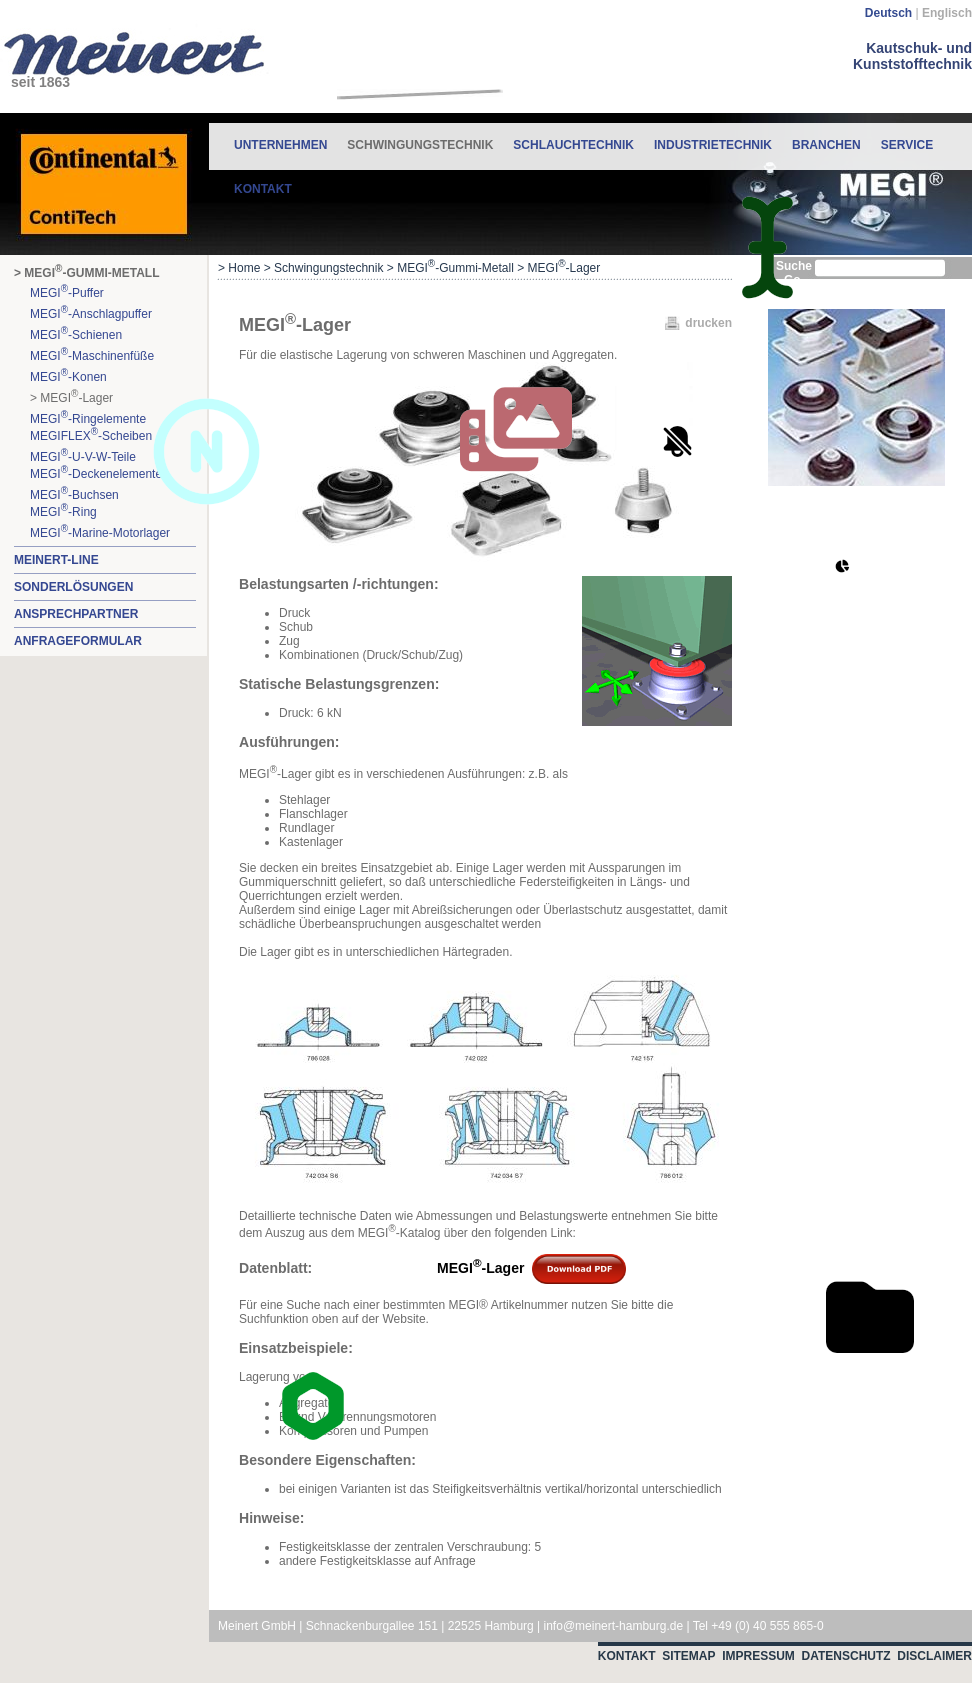 The image size is (972, 1683). What do you see at coordinates (870, 1320) in the screenshot?
I see `open folder to view contents` at bounding box center [870, 1320].